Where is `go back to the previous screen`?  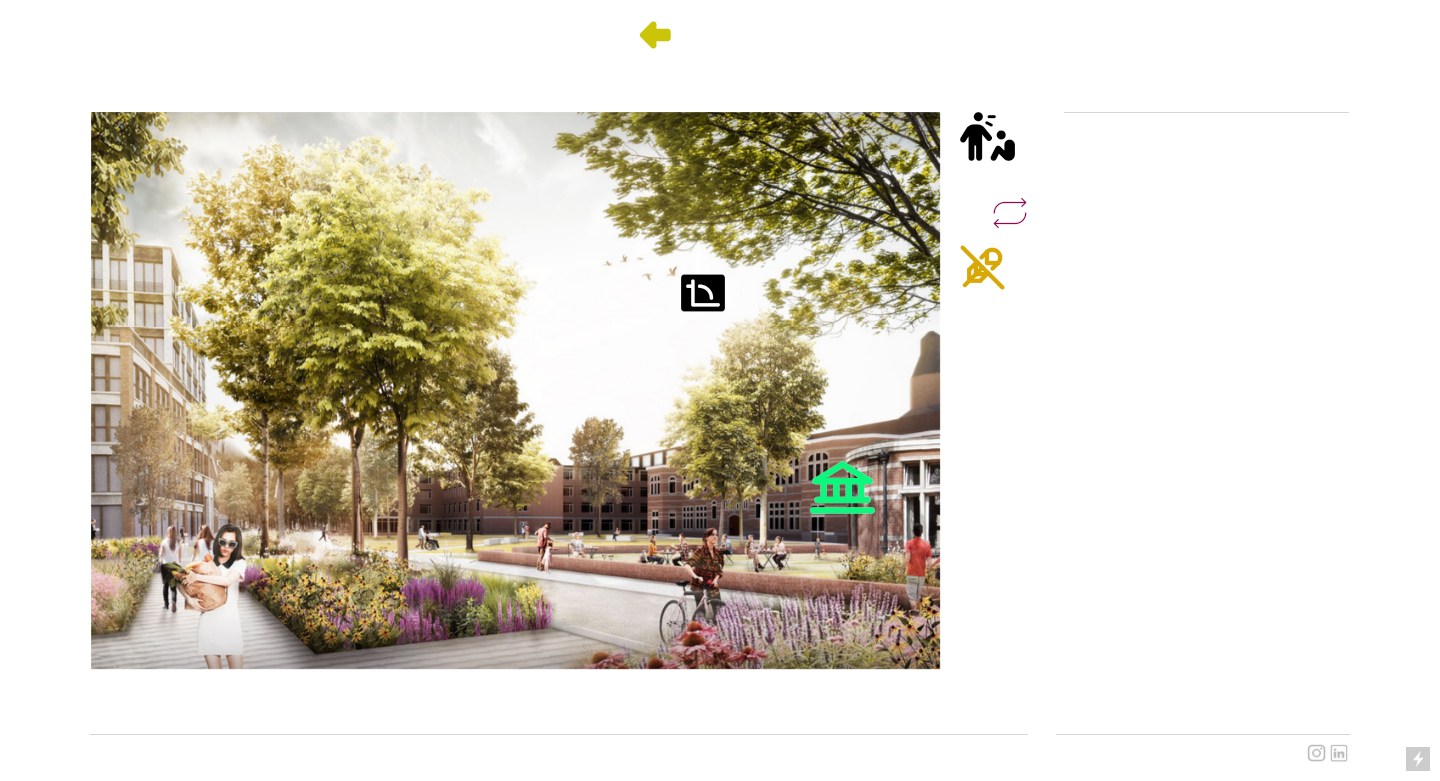
go back to the previous screen is located at coordinates (655, 35).